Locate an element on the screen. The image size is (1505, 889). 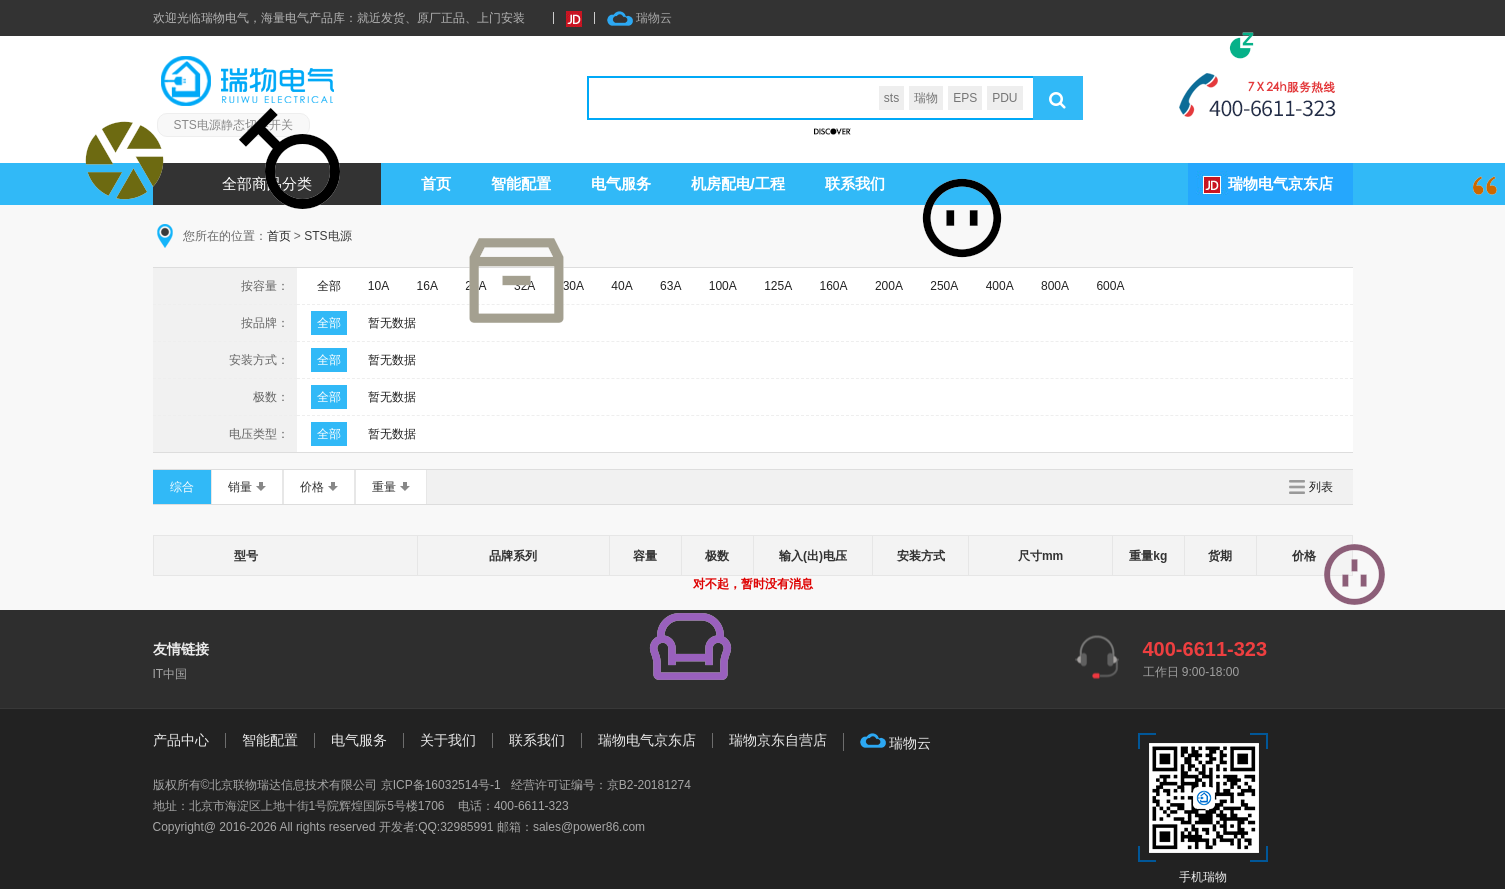
open camera or take a photo is located at coordinates (124, 160).